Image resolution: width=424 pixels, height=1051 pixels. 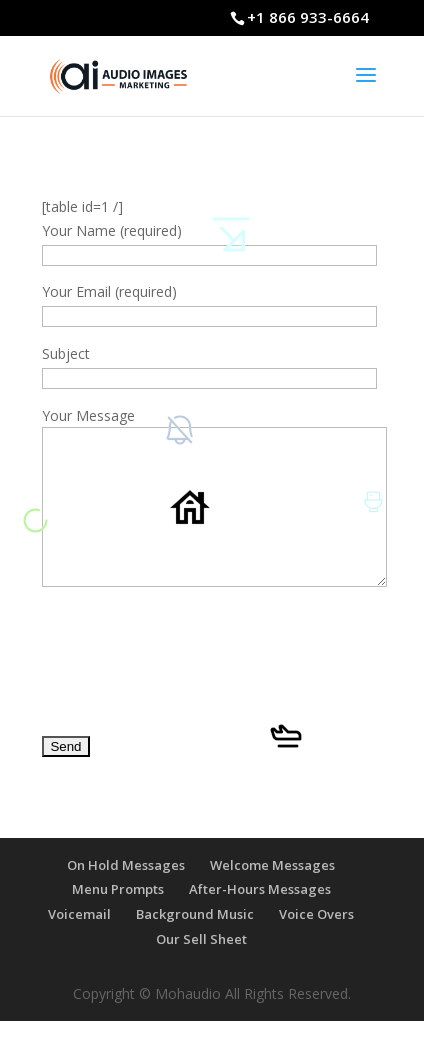 I want to click on move item to bottom-right corner, so click(x=231, y=236).